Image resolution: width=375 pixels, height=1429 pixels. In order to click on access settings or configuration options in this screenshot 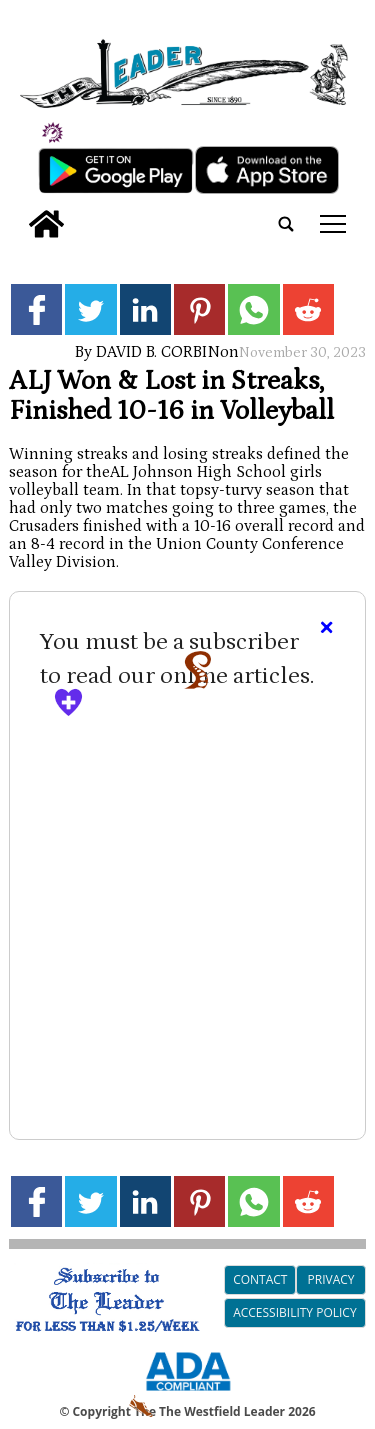, I will do `click(52, 132)`.